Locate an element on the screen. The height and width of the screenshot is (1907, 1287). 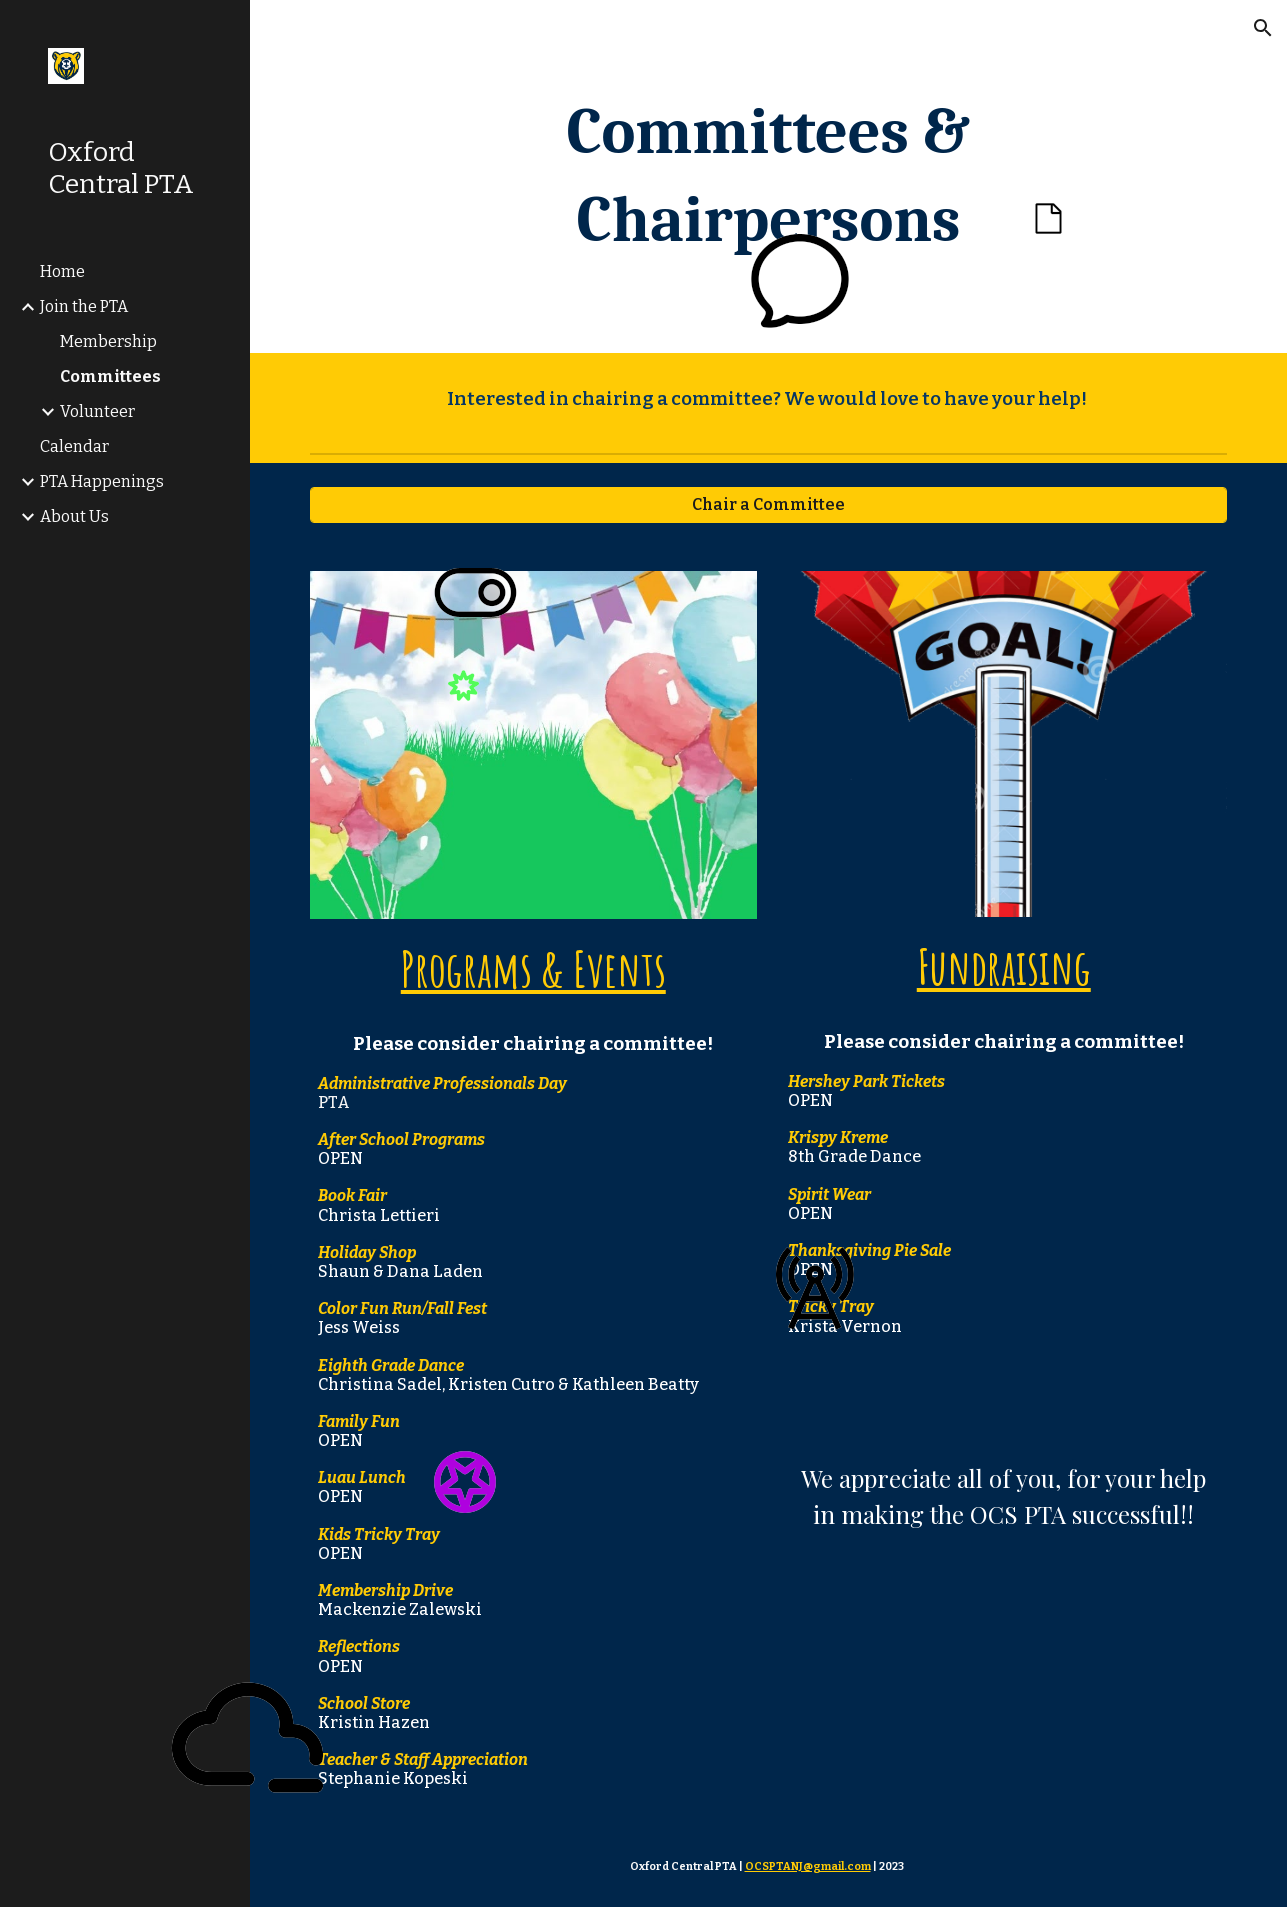
access occult or mystical themed content is located at coordinates (465, 1482).